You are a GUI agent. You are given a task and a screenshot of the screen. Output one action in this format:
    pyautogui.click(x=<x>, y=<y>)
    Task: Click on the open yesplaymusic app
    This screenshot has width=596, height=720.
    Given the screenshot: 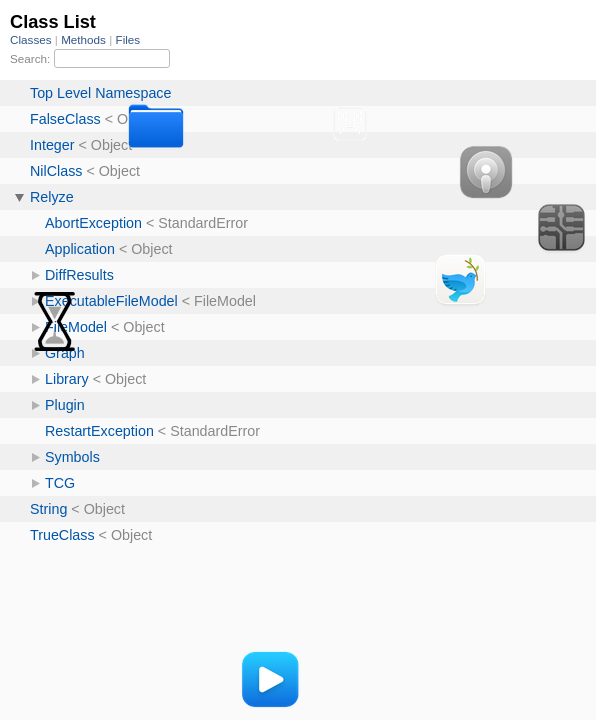 What is the action you would take?
    pyautogui.click(x=269, y=679)
    